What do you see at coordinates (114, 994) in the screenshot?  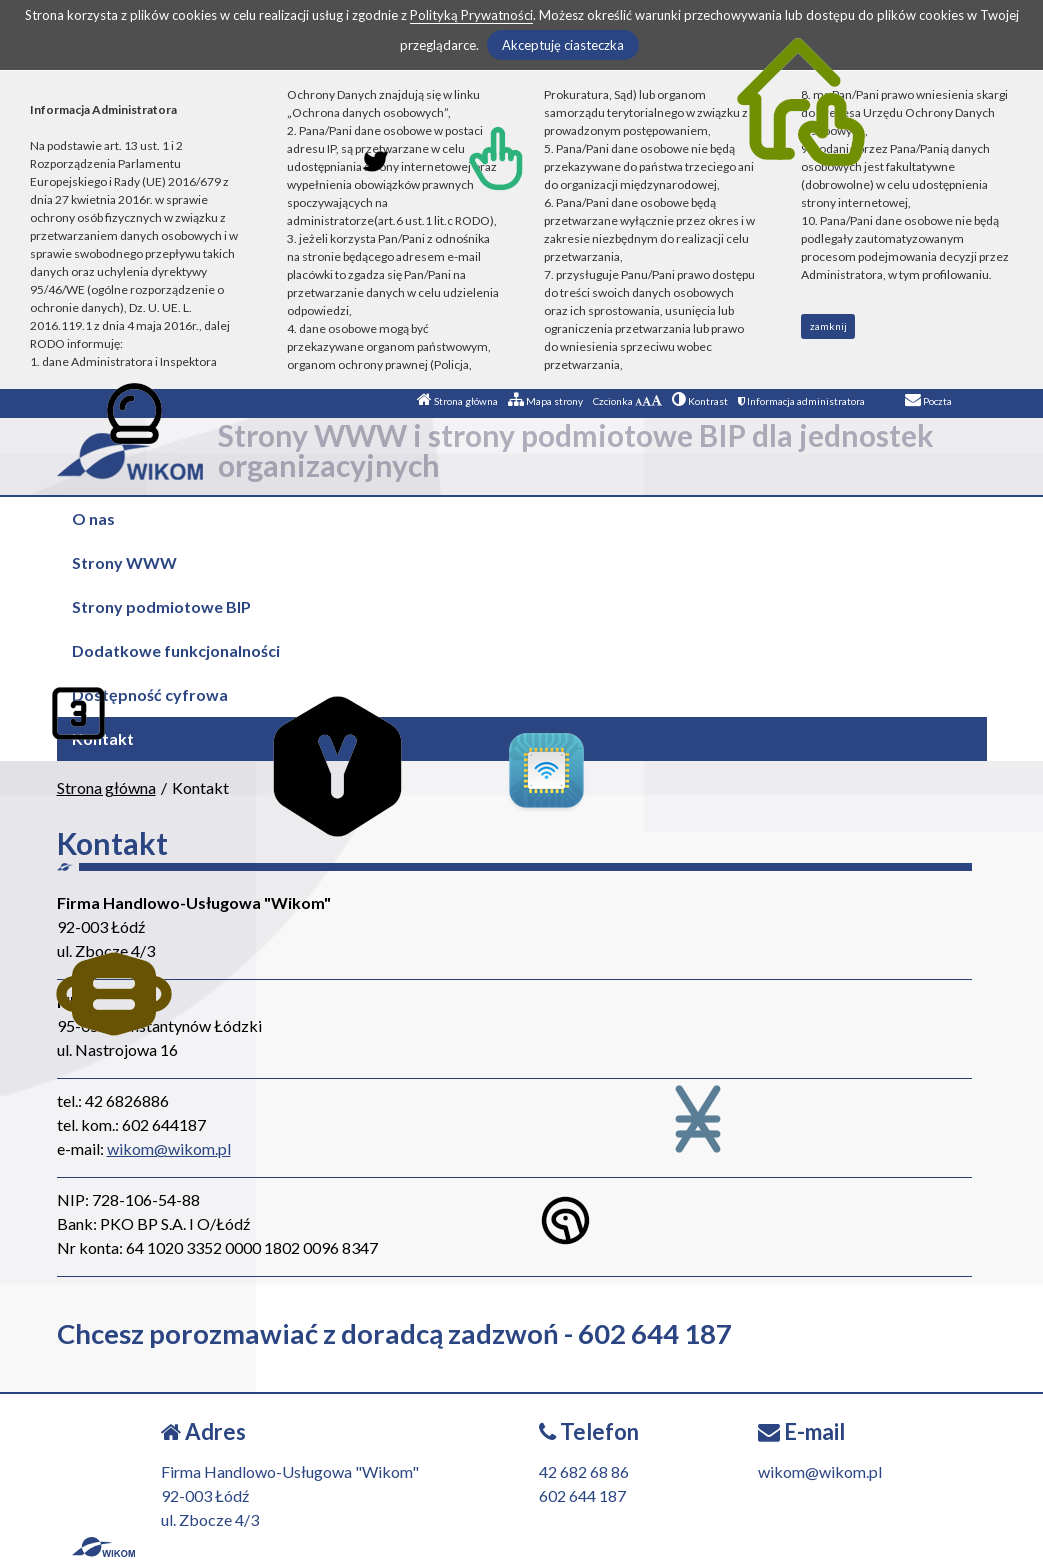 I see `indicates mask required or health safety area` at bounding box center [114, 994].